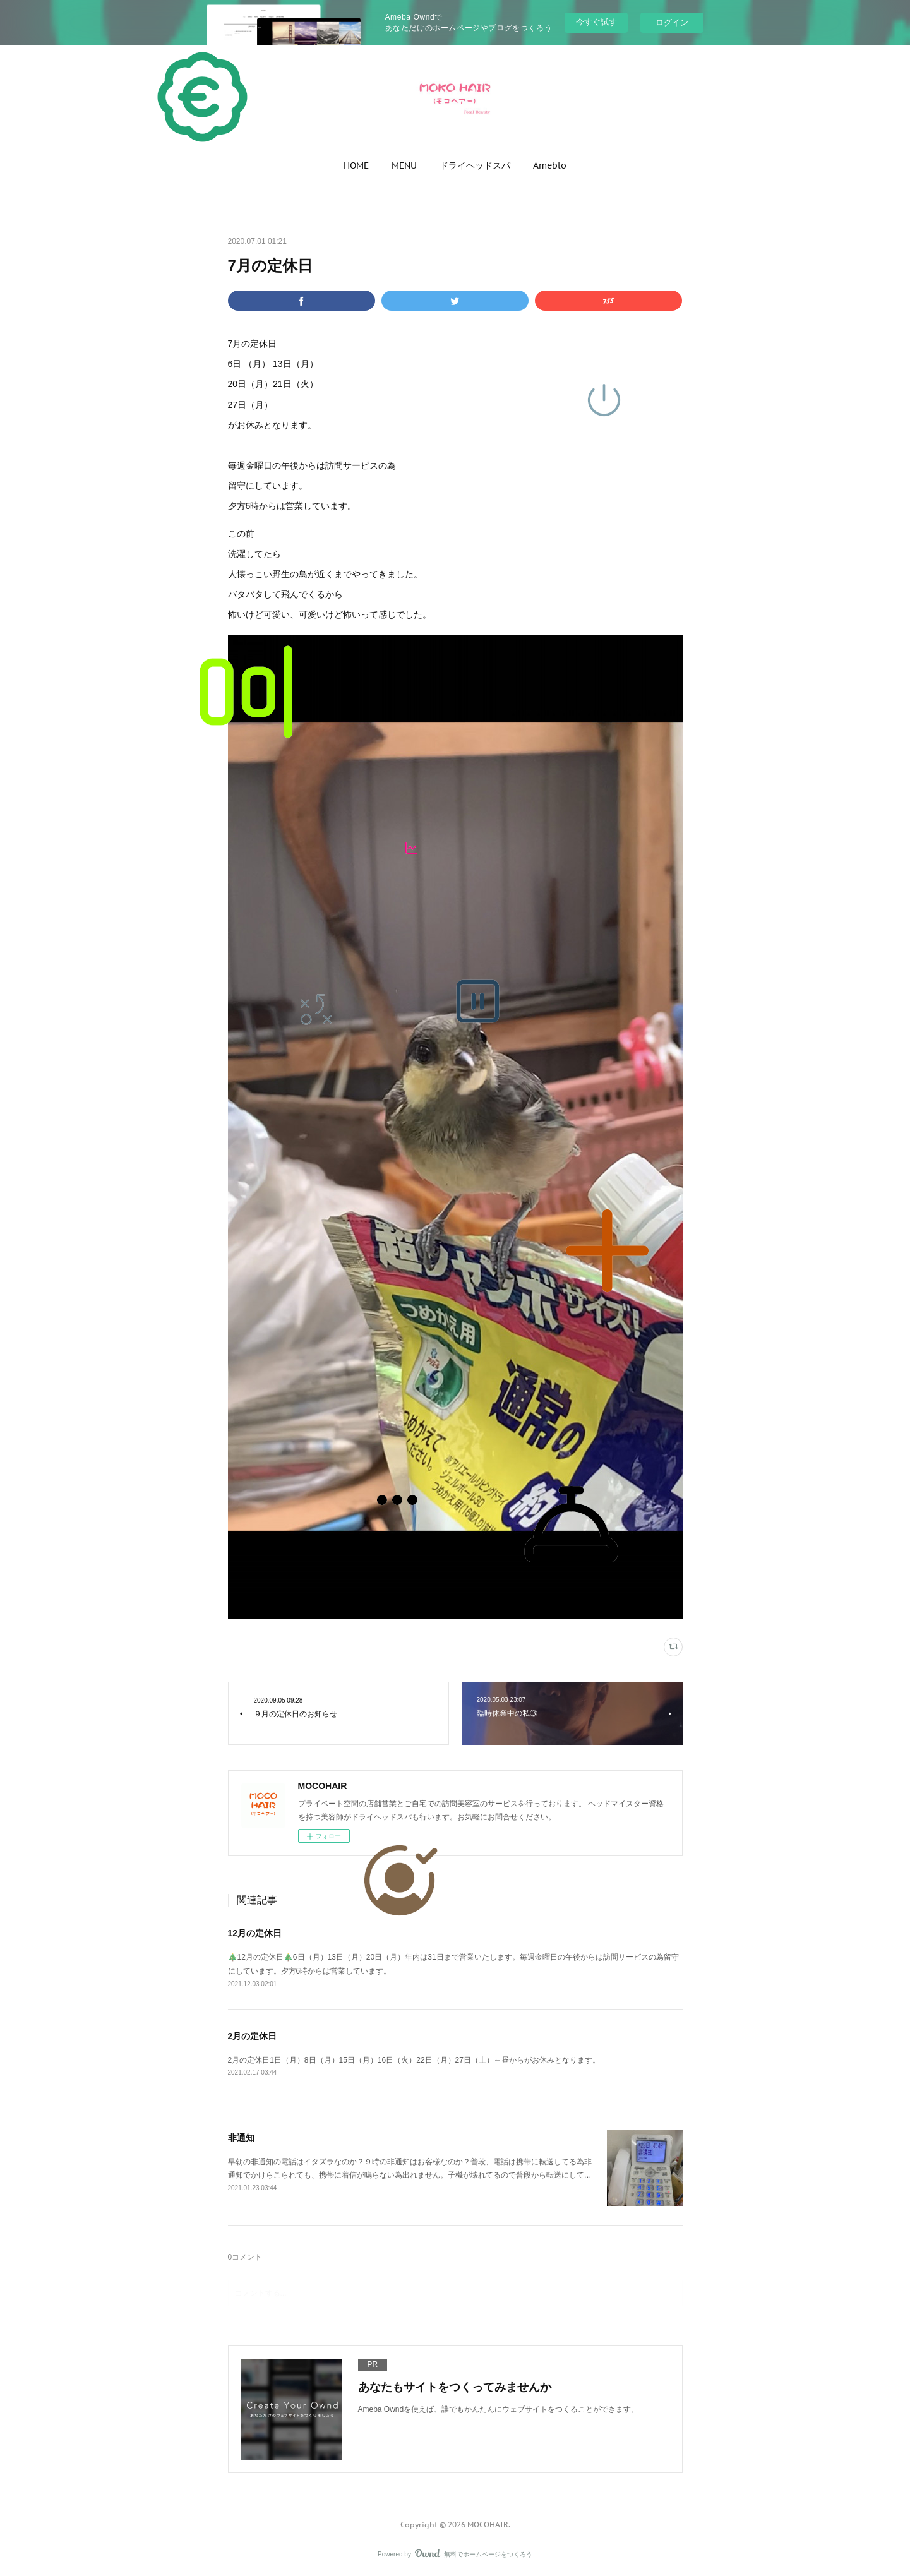 The height and width of the screenshot is (2576, 910). What do you see at coordinates (246, 692) in the screenshot?
I see `align elements to the end of the horizontal axis` at bounding box center [246, 692].